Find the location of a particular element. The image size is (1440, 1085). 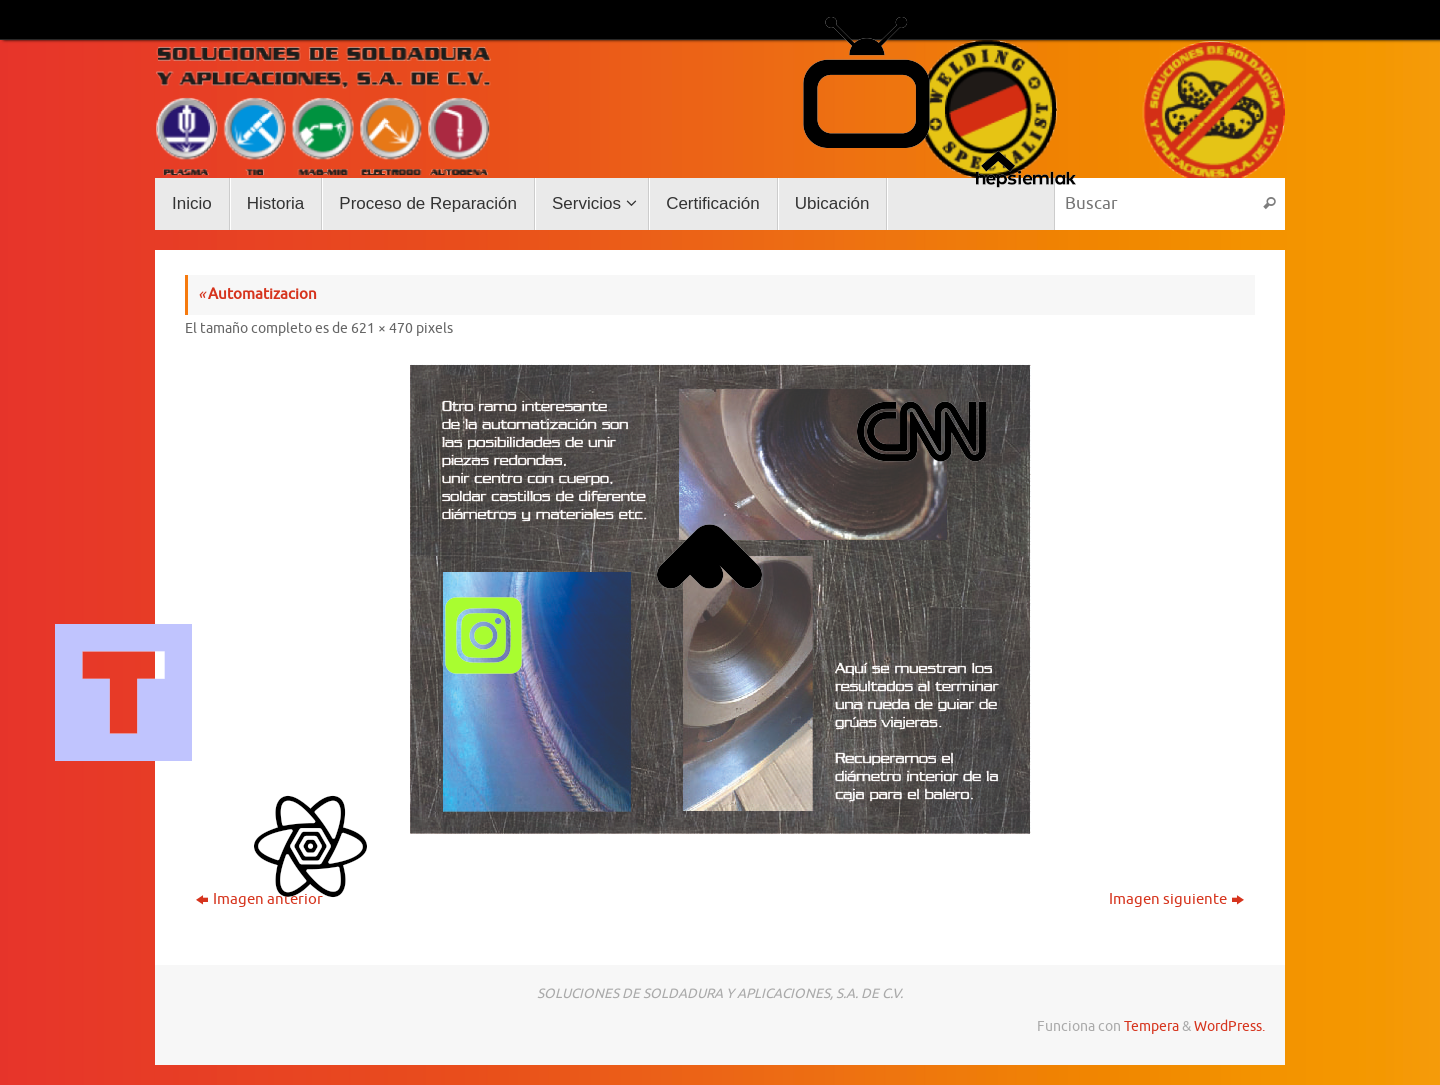

open the TV Time app is located at coordinates (123, 692).